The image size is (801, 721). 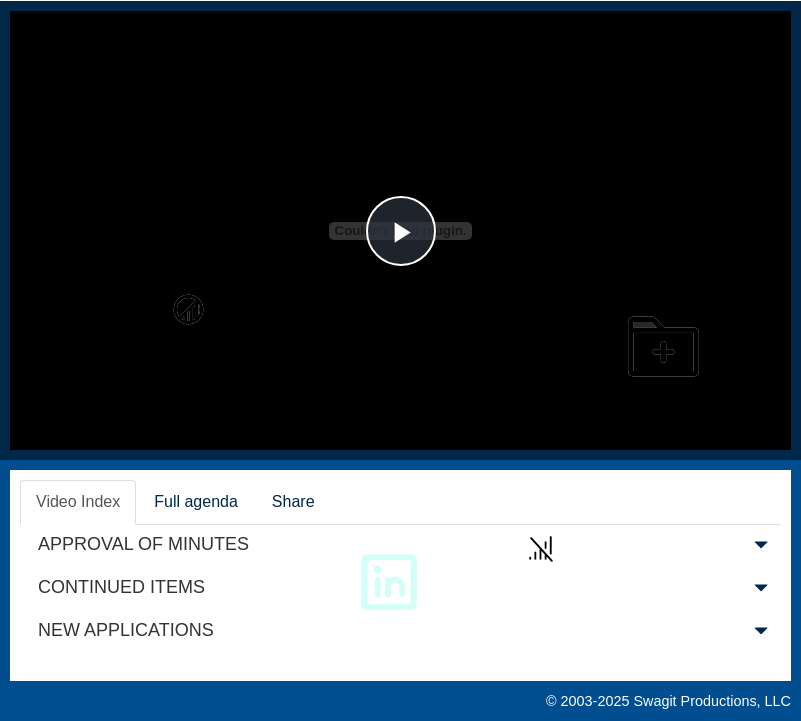 I want to click on no cellular signal available, so click(x=541, y=549).